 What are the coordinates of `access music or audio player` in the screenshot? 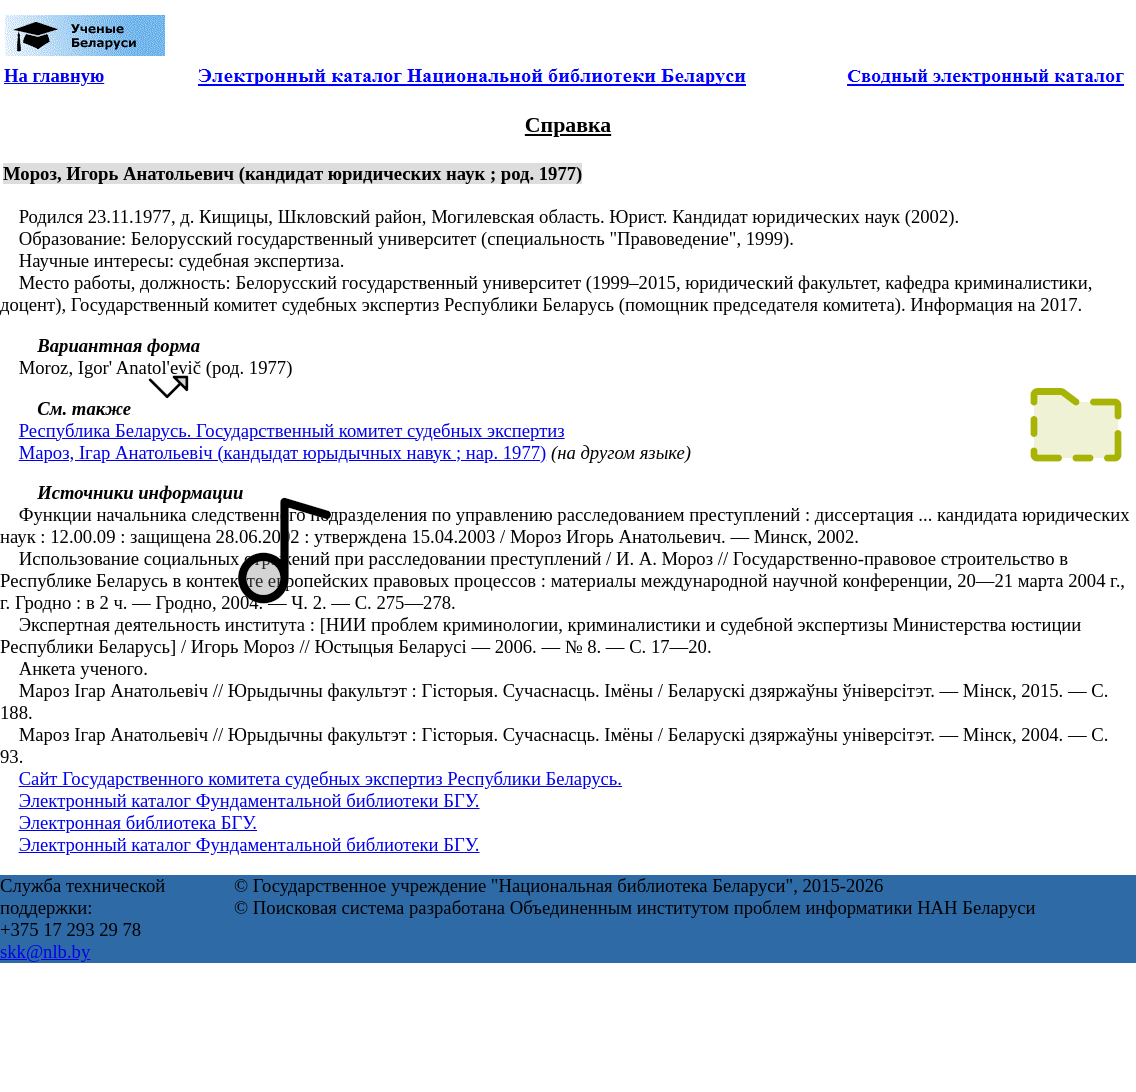 It's located at (284, 548).